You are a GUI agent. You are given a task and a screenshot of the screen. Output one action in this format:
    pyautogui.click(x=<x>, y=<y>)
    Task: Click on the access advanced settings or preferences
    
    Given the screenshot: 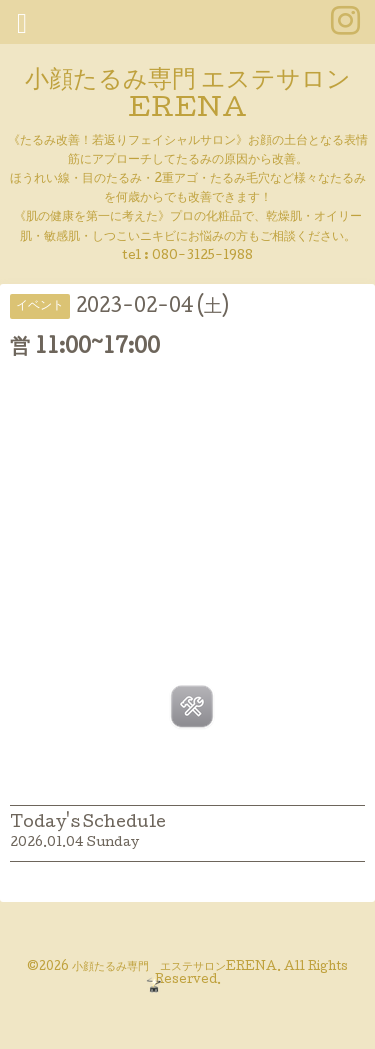 What is the action you would take?
    pyautogui.click(x=192, y=707)
    